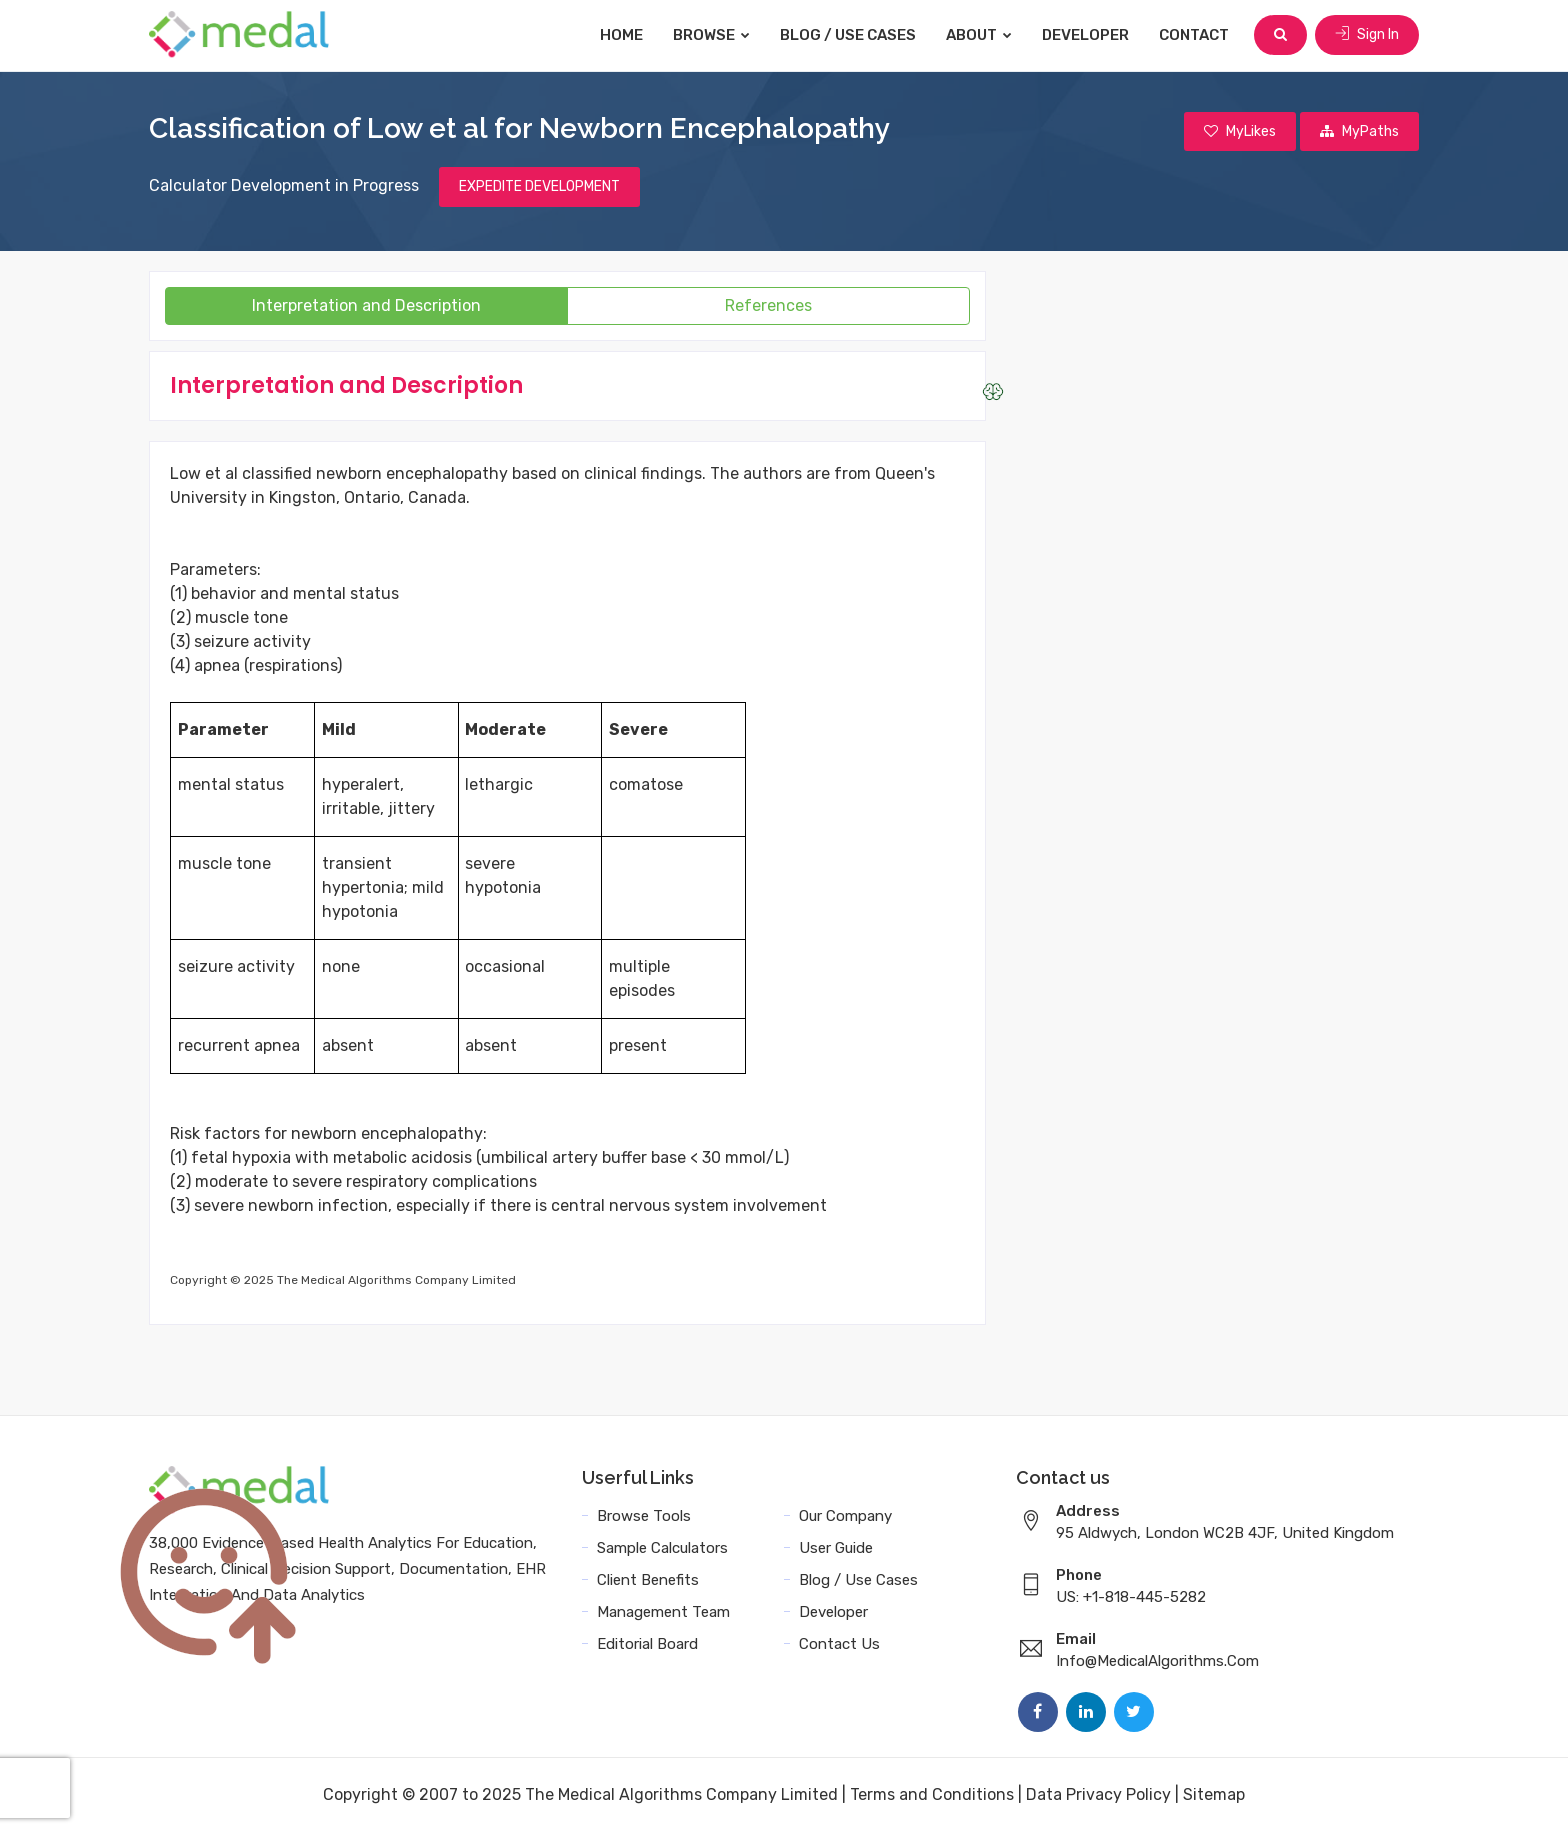  Describe the element at coordinates (204, 1572) in the screenshot. I see `improve mood or increase happiness level` at that location.